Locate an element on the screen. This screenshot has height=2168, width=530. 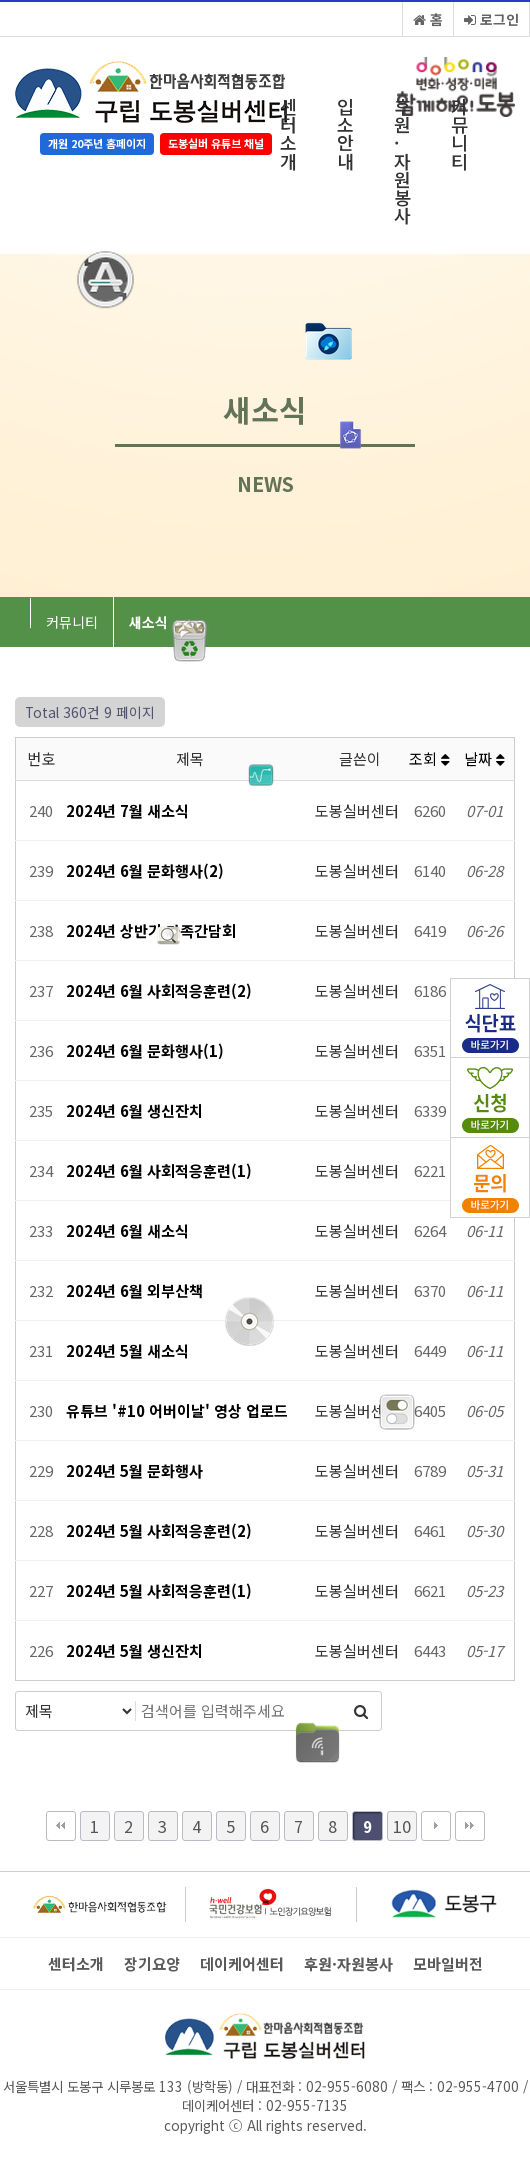
open insync cloud sync folder is located at coordinates (317, 1742).